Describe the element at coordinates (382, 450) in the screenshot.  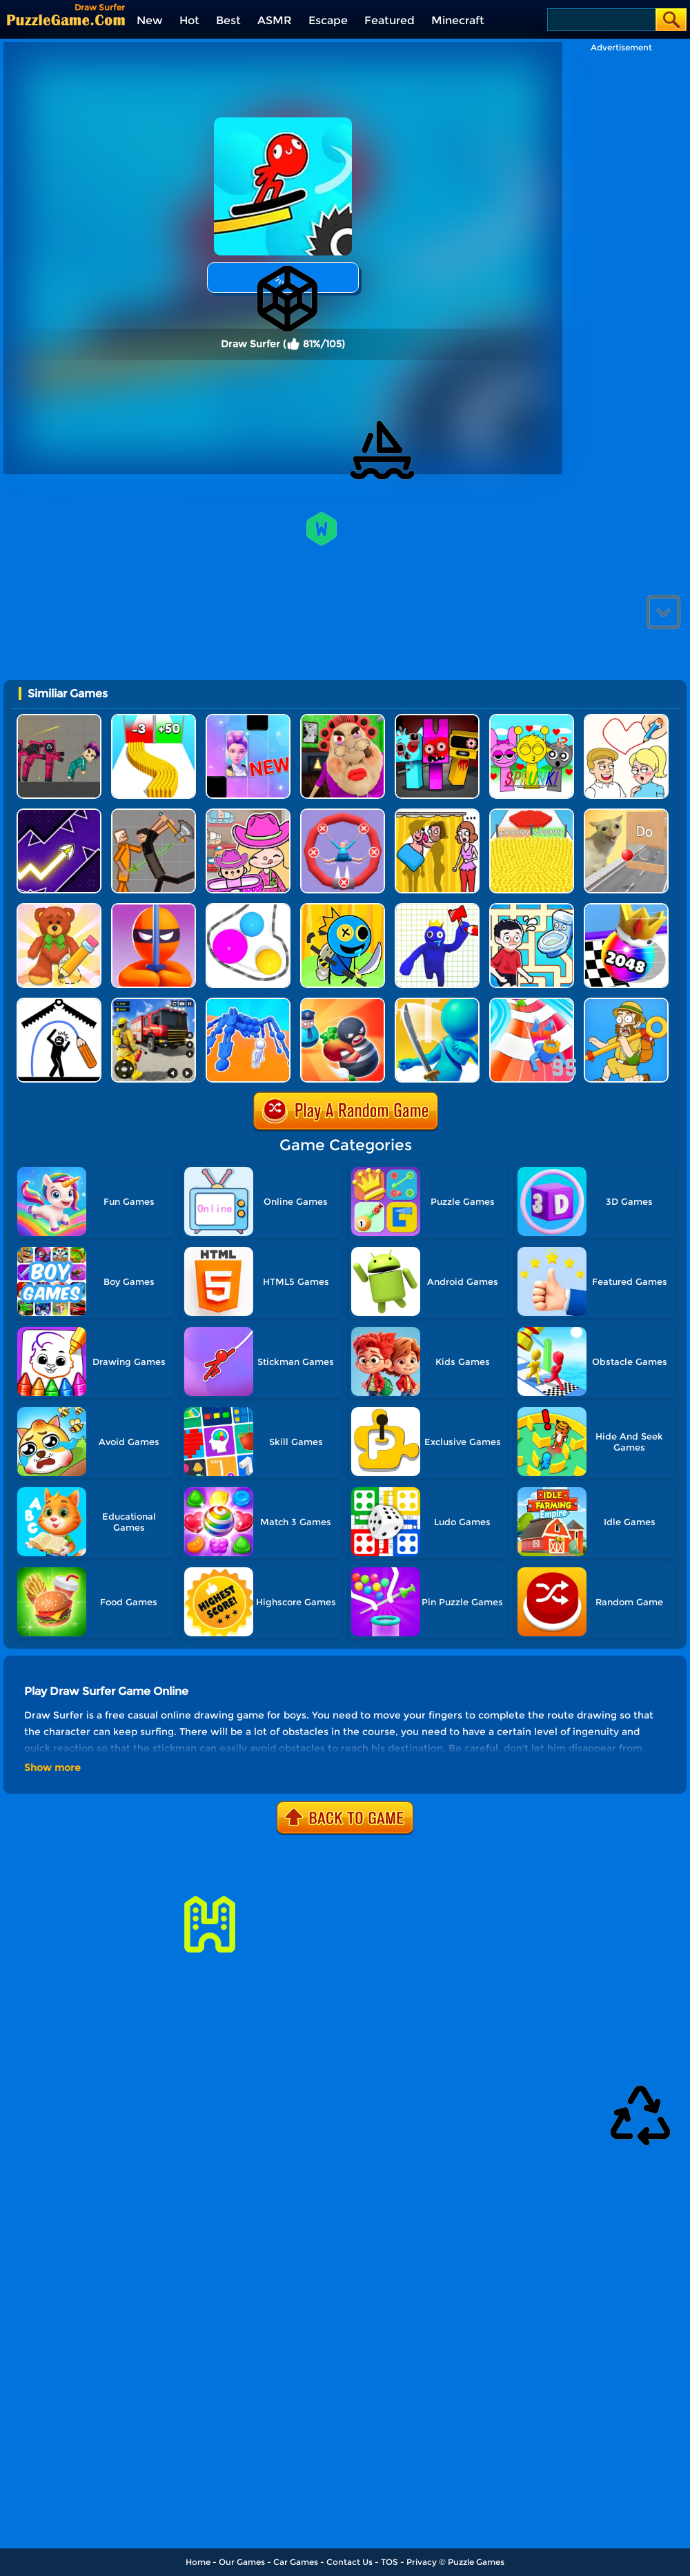
I see `access sailing or boating features` at that location.